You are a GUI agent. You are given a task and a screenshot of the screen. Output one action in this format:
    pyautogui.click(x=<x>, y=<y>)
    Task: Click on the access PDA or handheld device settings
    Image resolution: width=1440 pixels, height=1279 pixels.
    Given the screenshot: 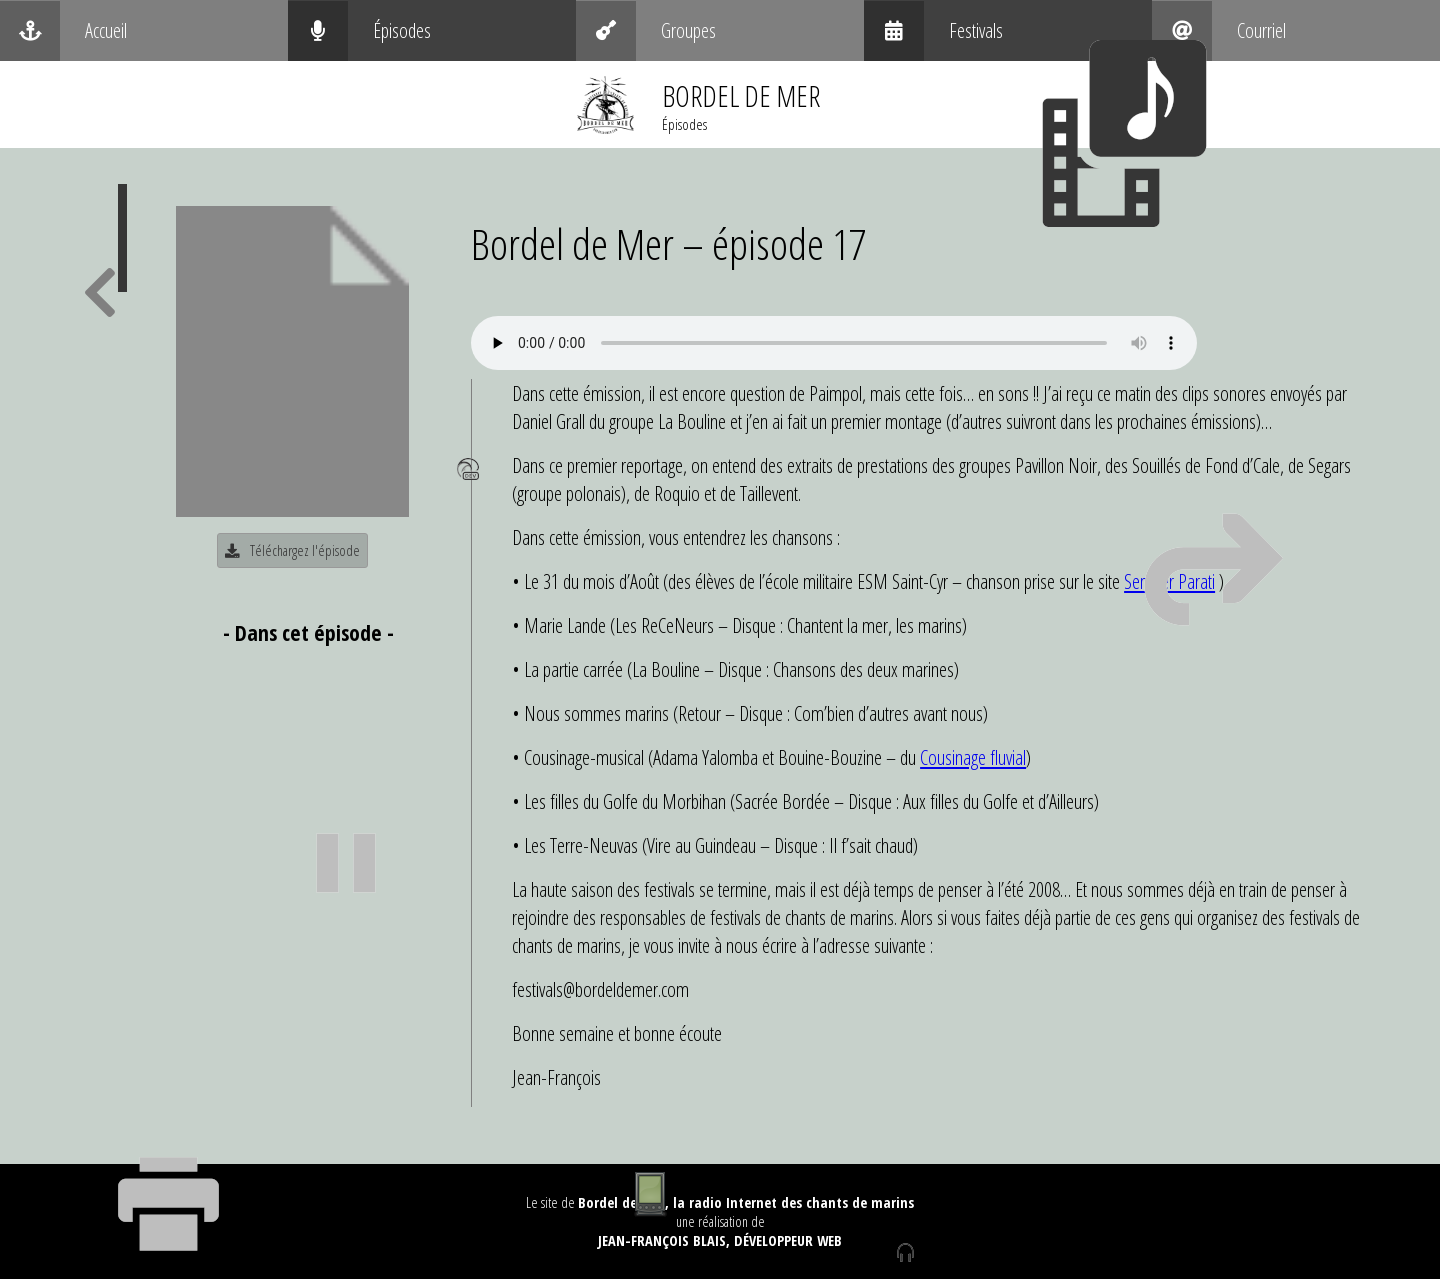 What is the action you would take?
    pyautogui.click(x=650, y=1194)
    